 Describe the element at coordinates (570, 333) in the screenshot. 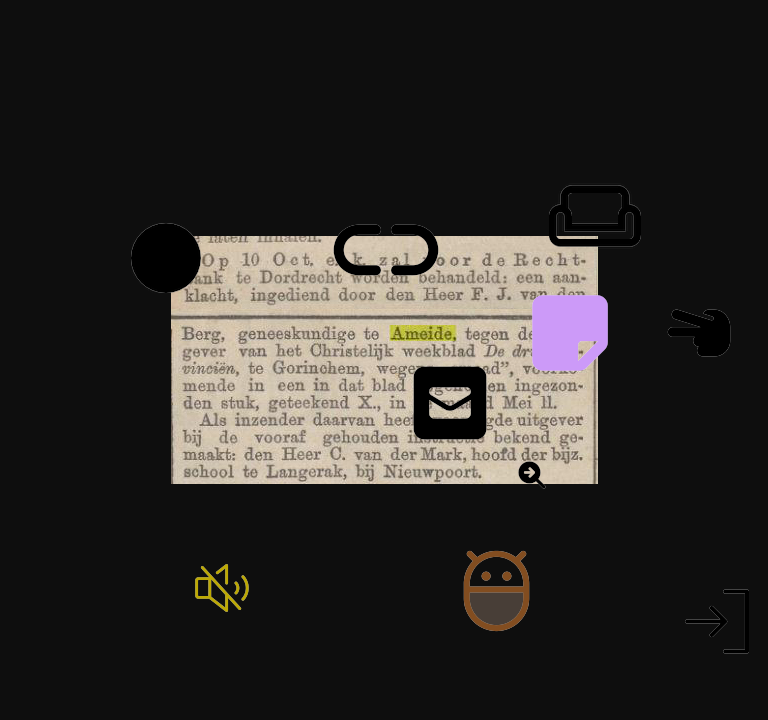

I see `create a new note` at that location.